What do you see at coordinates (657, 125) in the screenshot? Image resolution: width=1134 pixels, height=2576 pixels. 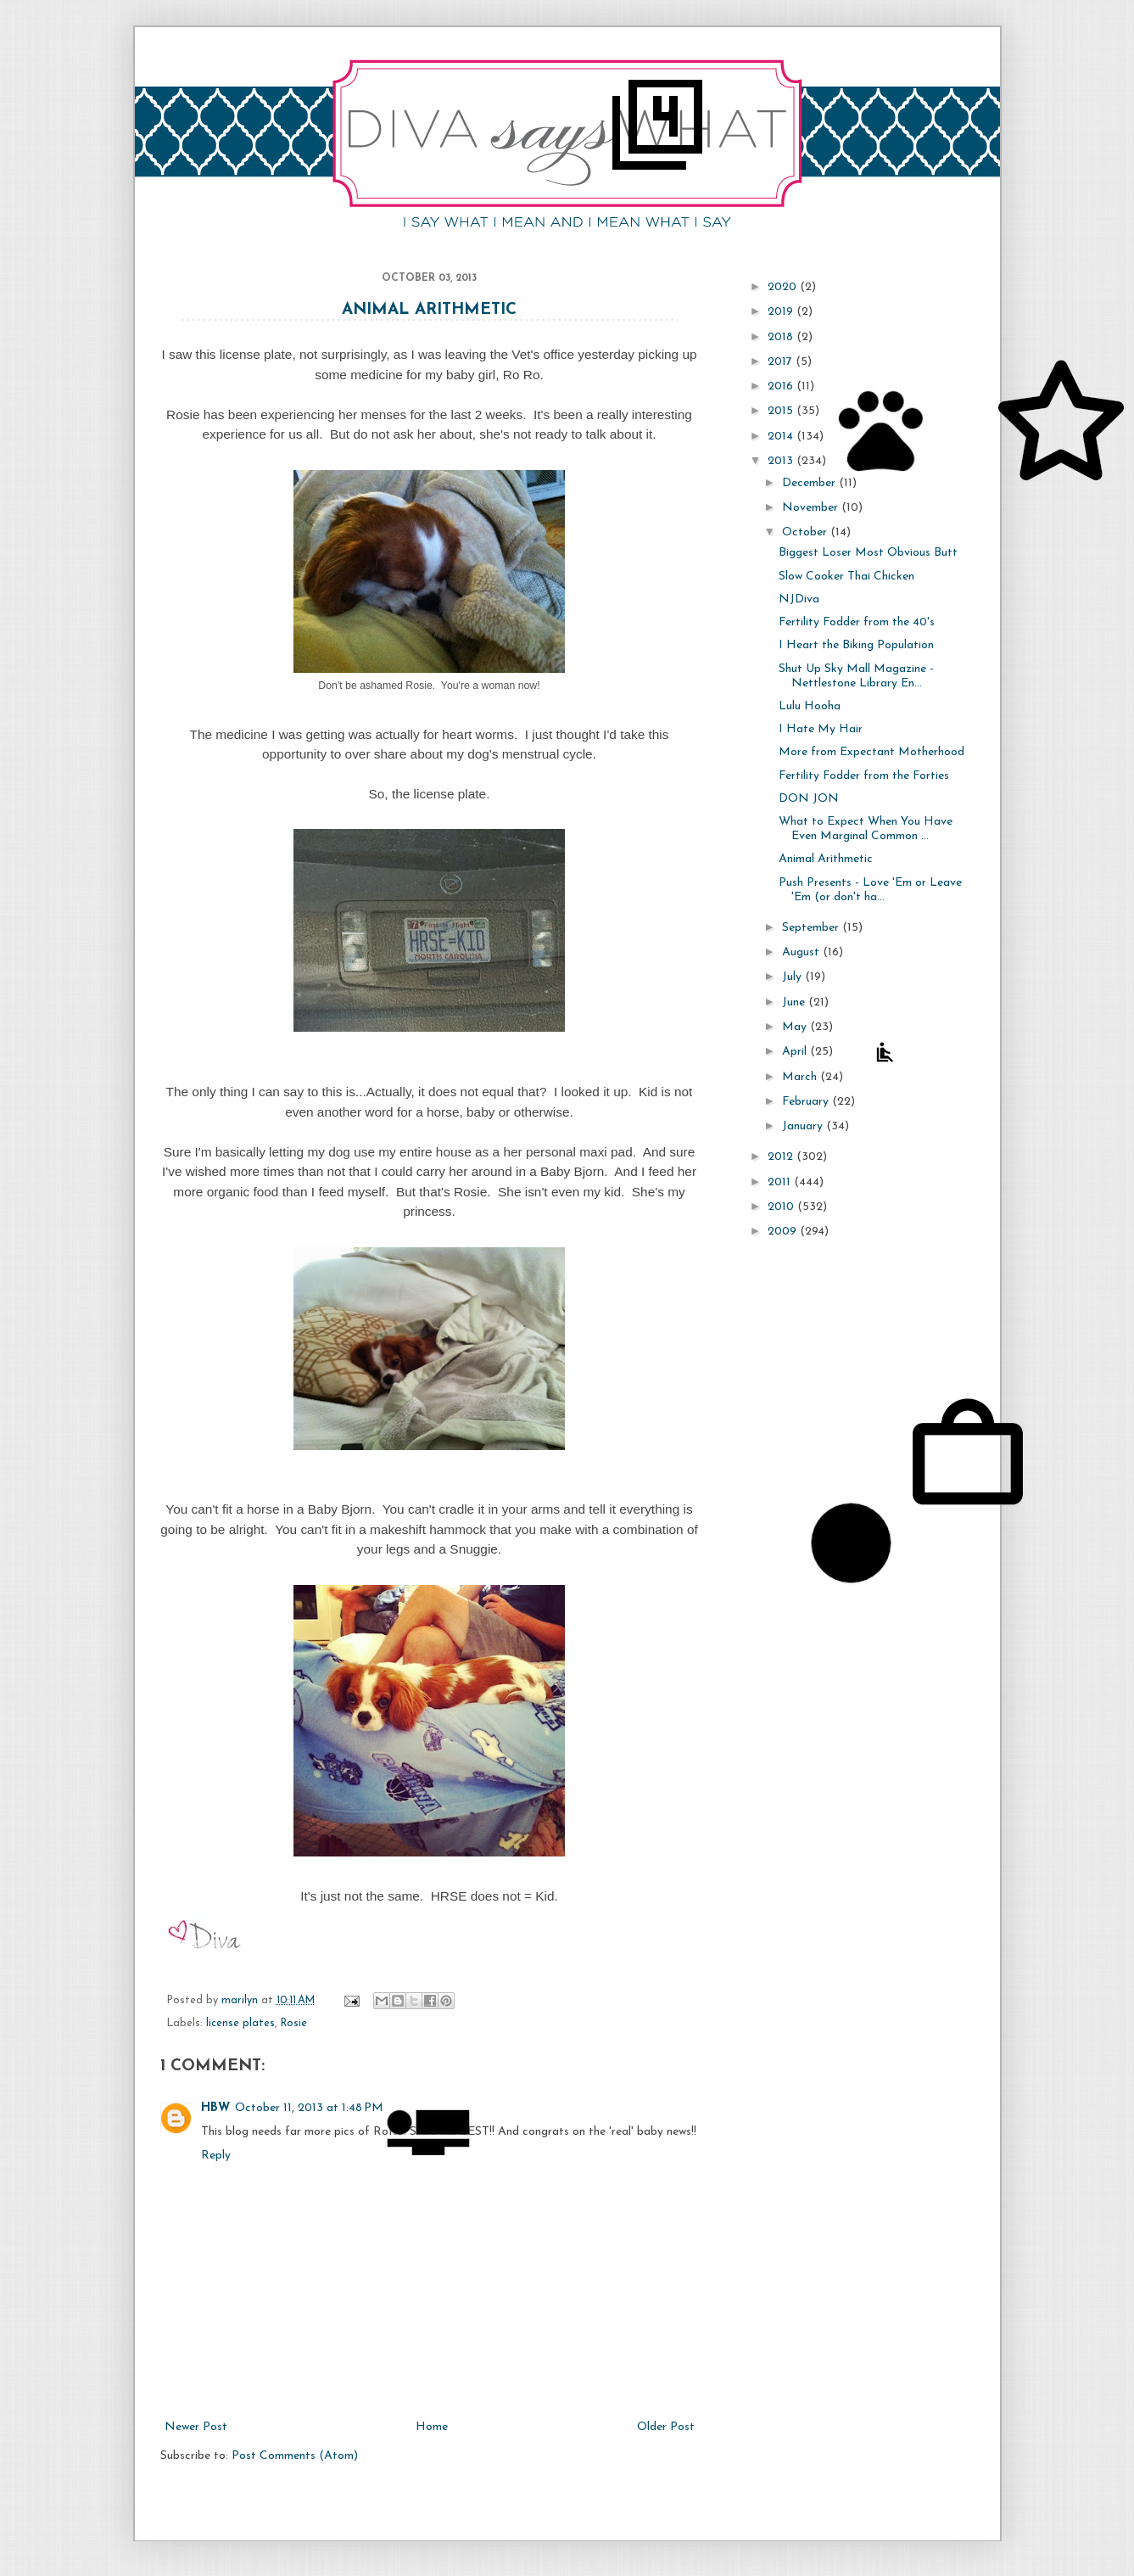 I see `select filter option 4` at bounding box center [657, 125].